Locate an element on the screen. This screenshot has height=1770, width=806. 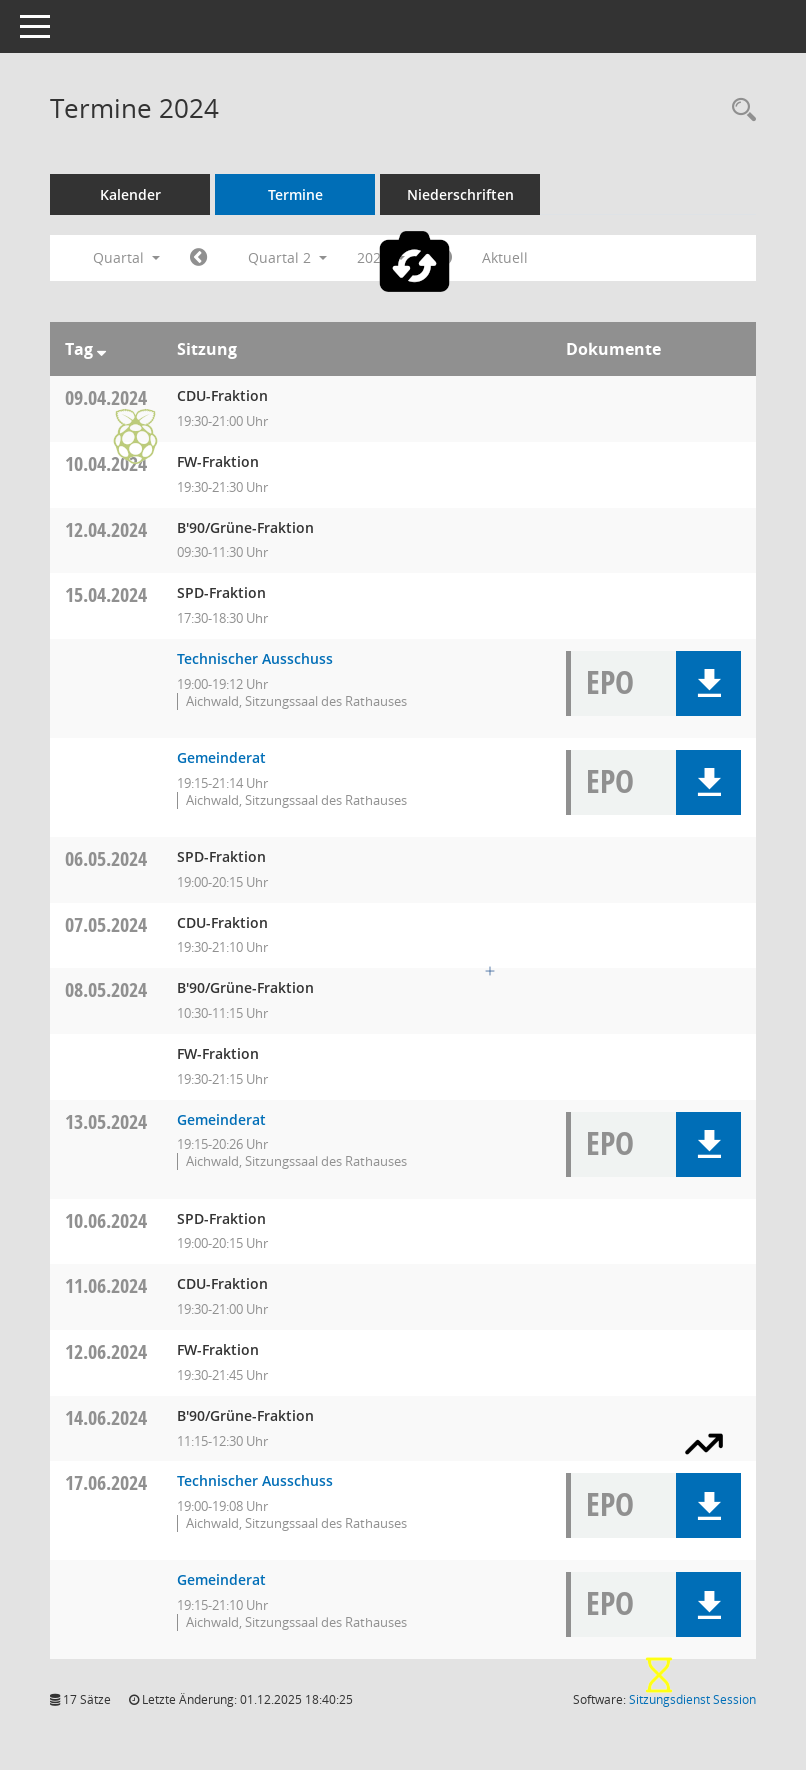
raspberry pi brand logo is located at coordinates (135, 436).